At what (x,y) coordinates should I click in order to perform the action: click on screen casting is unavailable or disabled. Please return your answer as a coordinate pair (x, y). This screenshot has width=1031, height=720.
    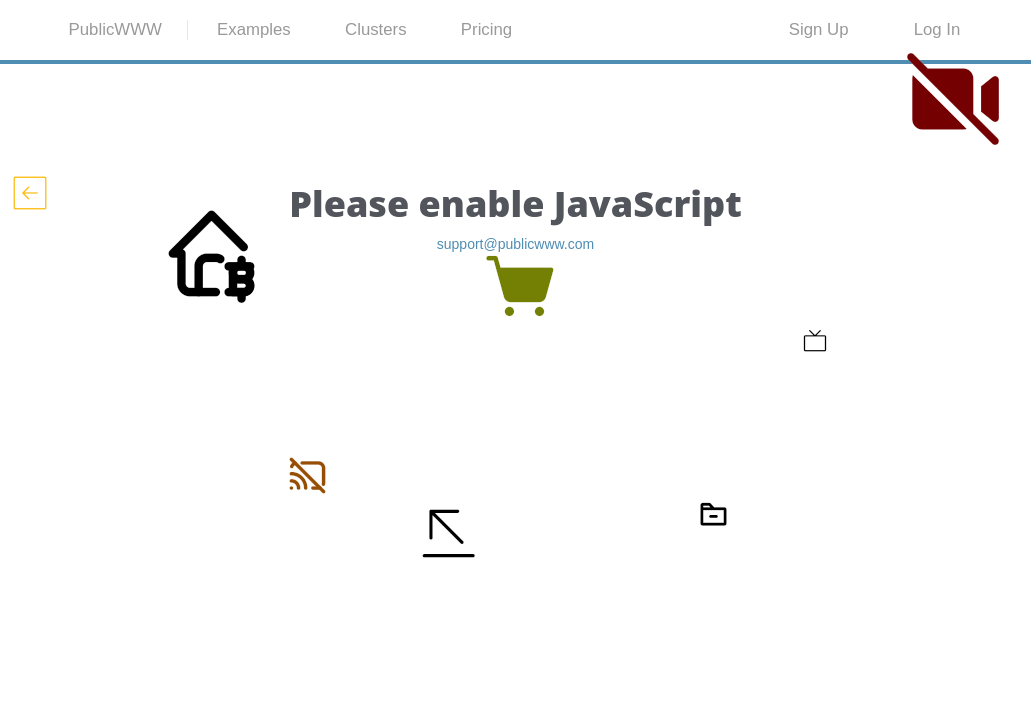
    Looking at the image, I should click on (307, 475).